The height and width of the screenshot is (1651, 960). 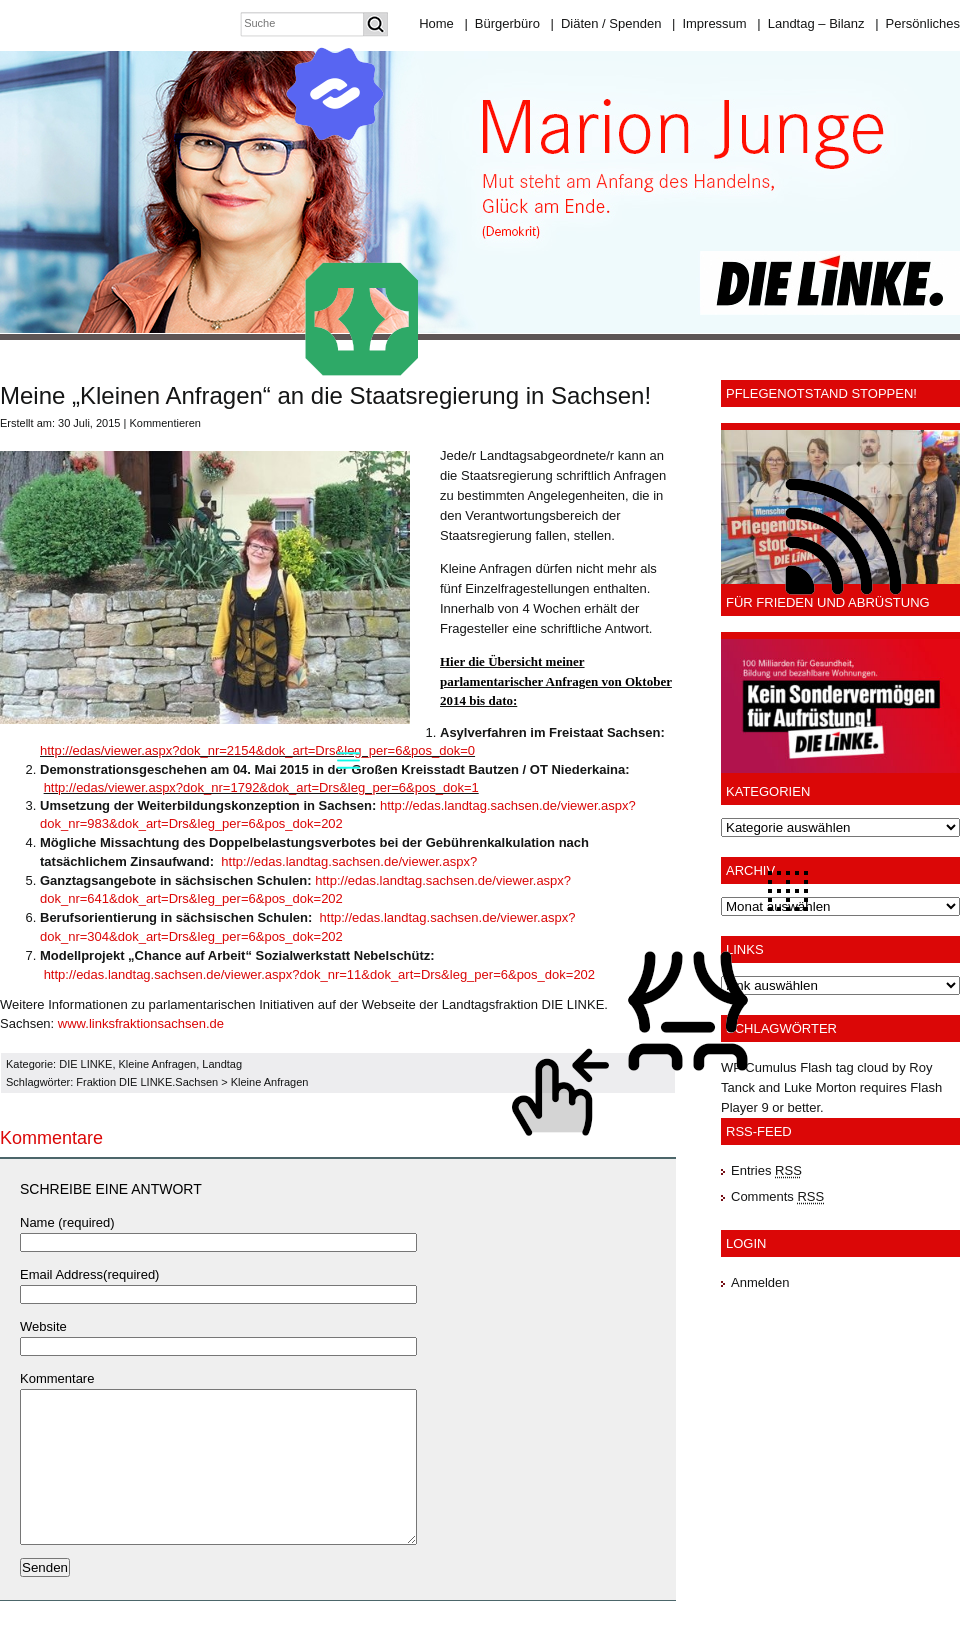 What do you see at coordinates (362, 319) in the screenshot?
I see `indicates active developer badge status on Discord` at bounding box center [362, 319].